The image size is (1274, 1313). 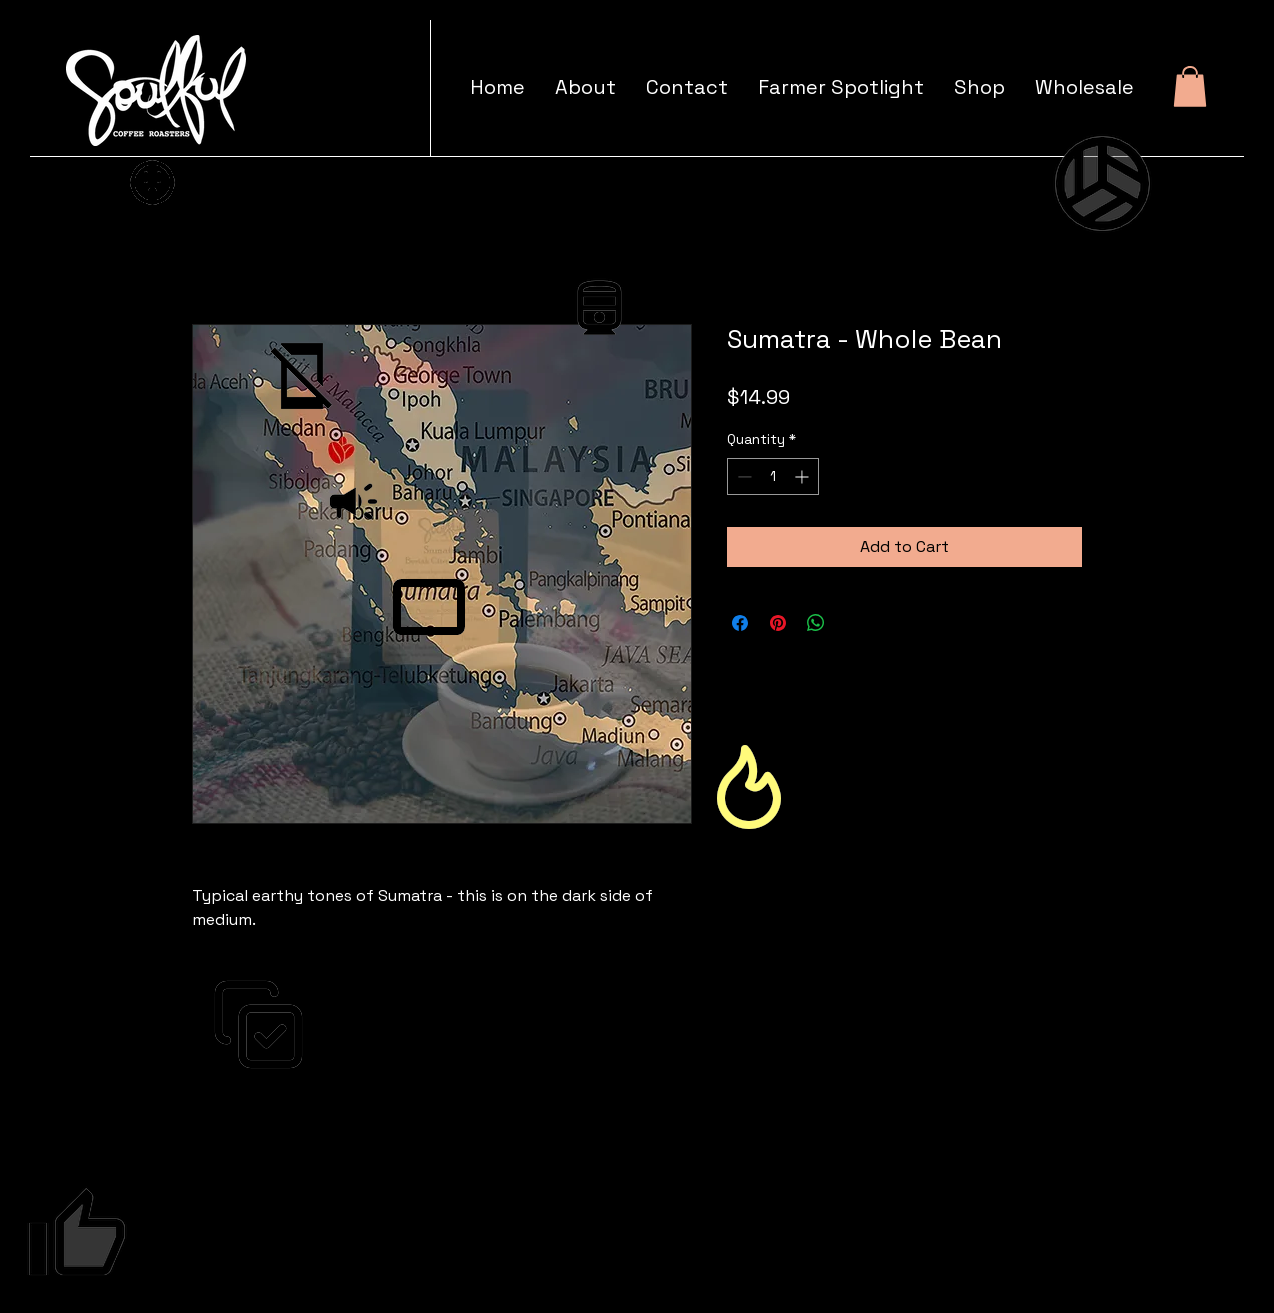 What do you see at coordinates (429, 607) in the screenshot?
I see `crop image to landscape orientation` at bounding box center [429, 607].